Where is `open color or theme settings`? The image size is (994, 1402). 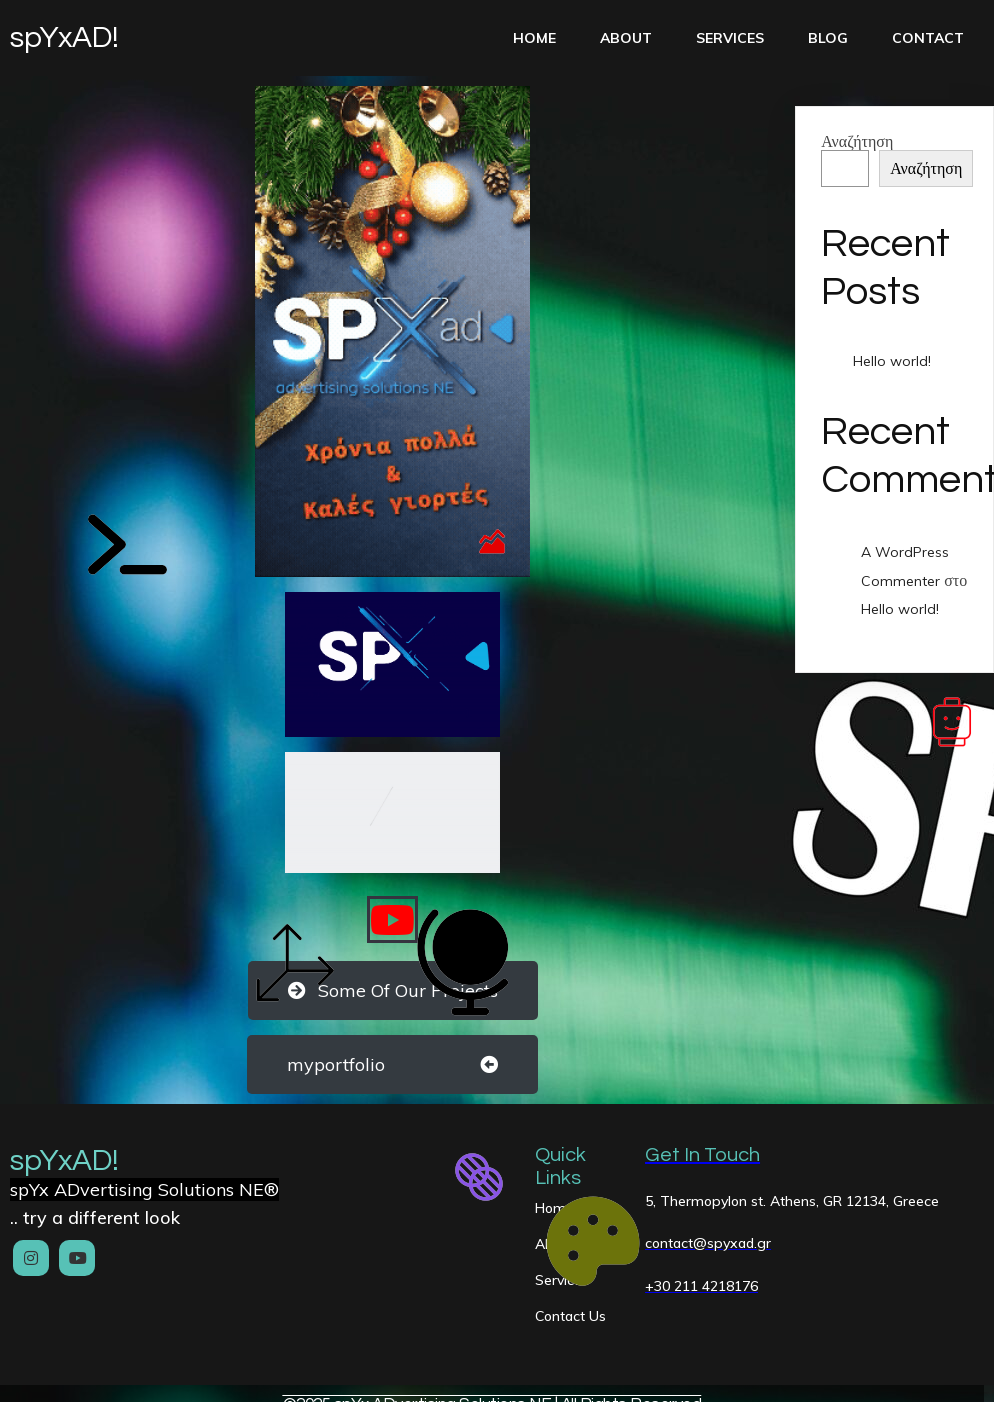 open color or theme settings is located at coordinates (593, 1243).